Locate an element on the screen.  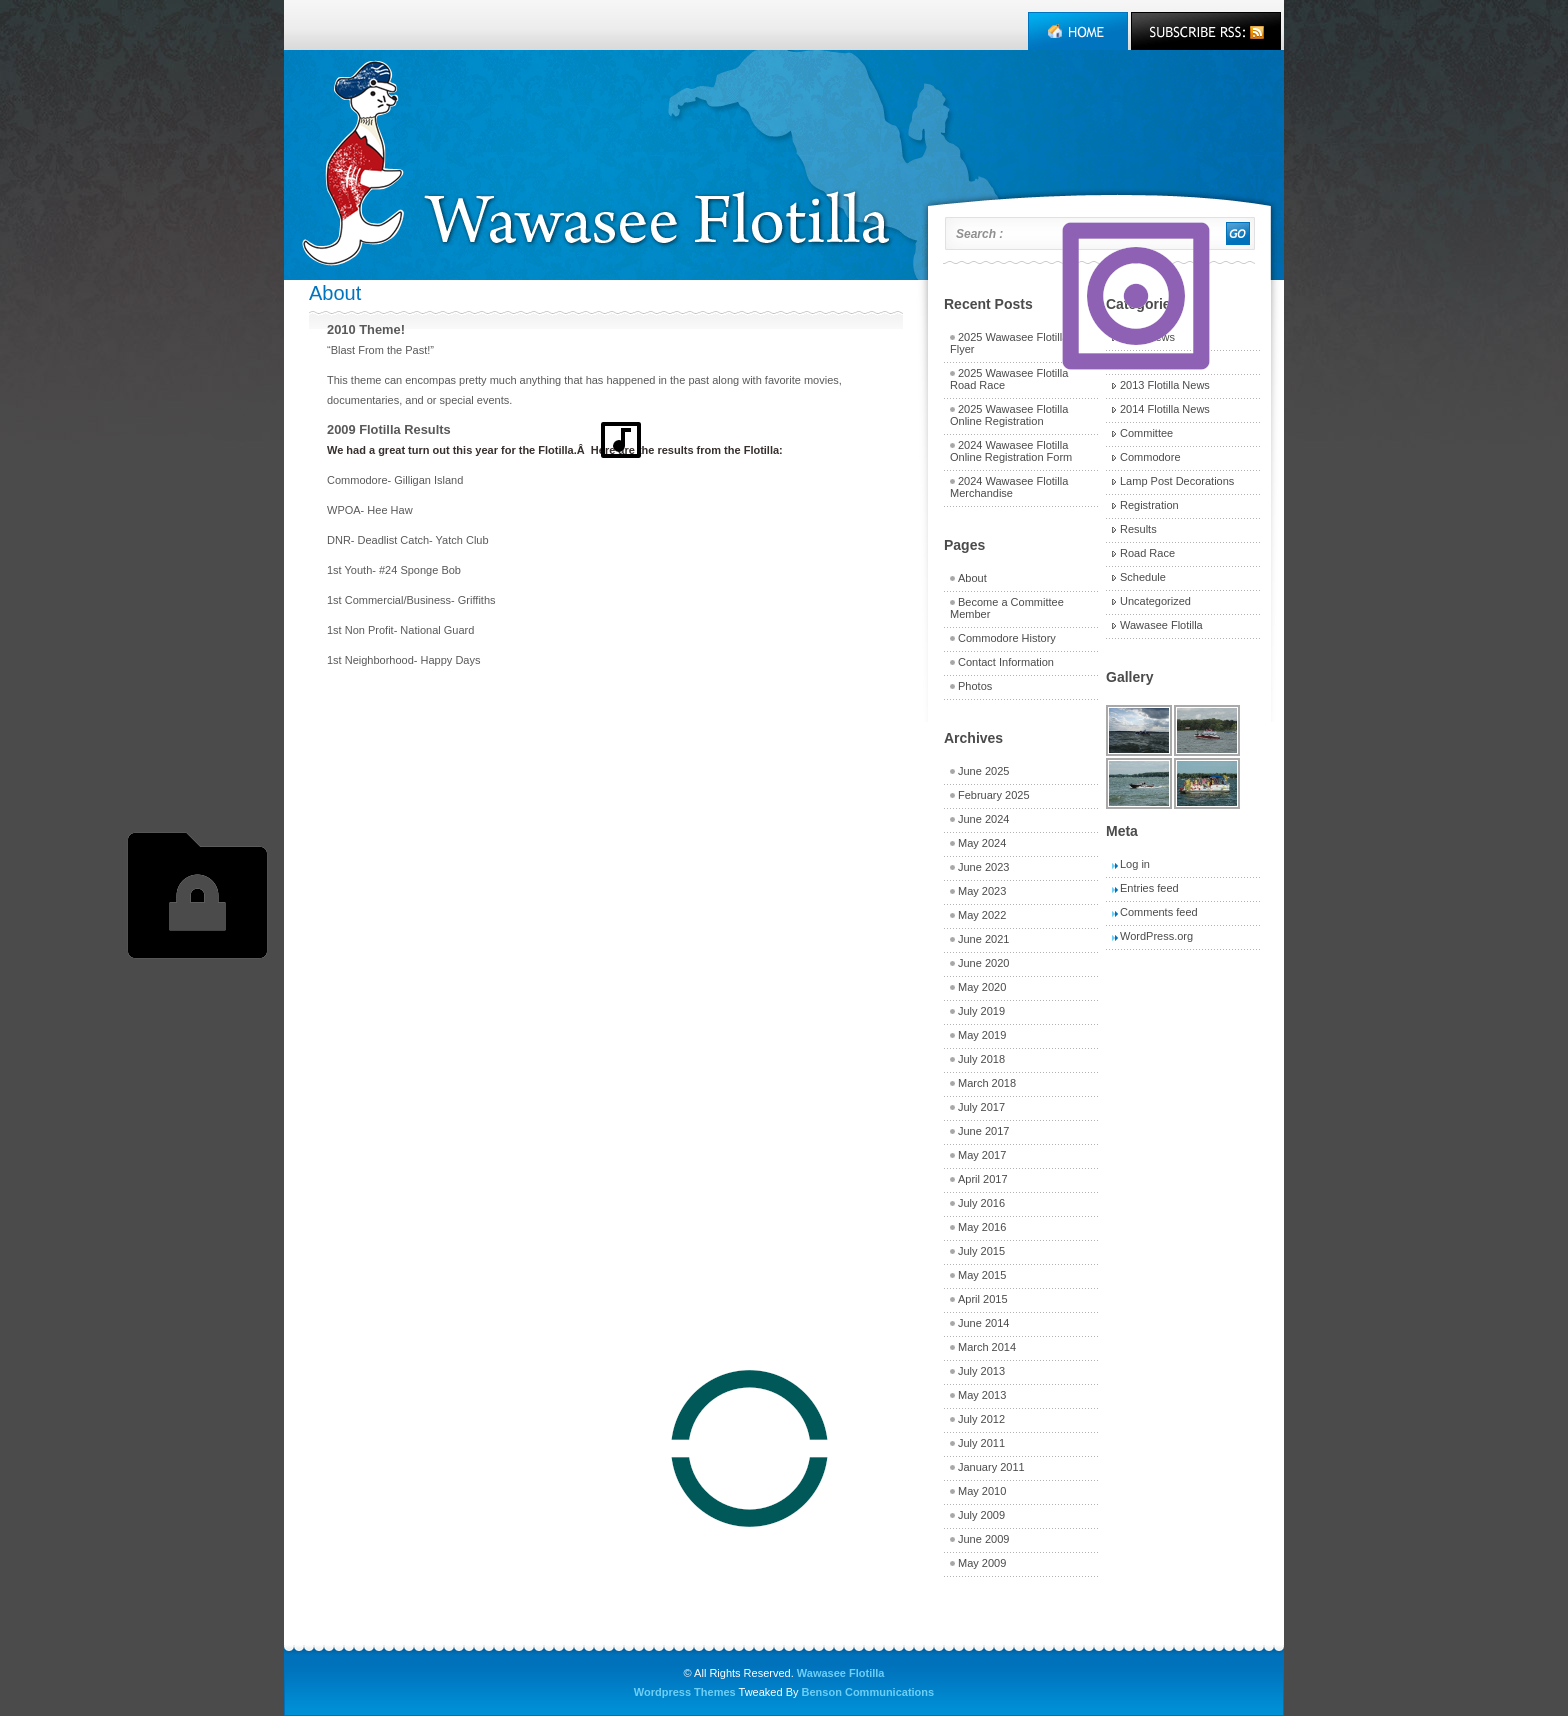
open music video player is located at coordinates (621, 440).